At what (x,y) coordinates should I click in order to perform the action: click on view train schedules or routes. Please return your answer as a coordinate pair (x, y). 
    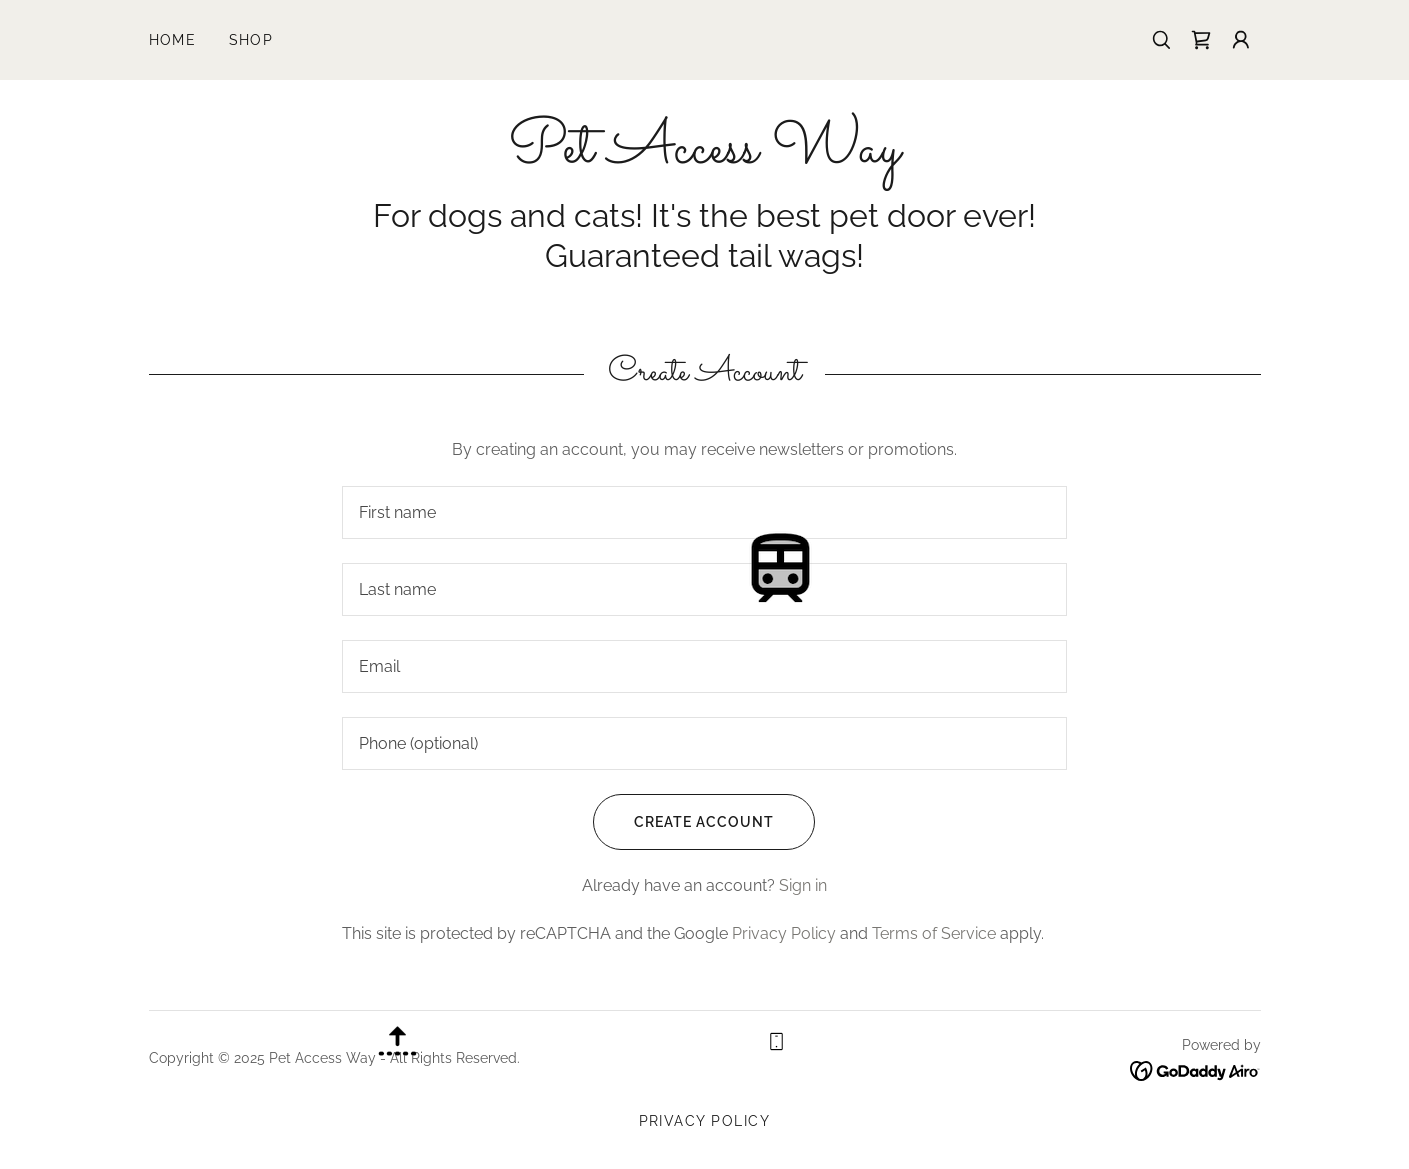
    Looking at the image, I should click on (780, 569).